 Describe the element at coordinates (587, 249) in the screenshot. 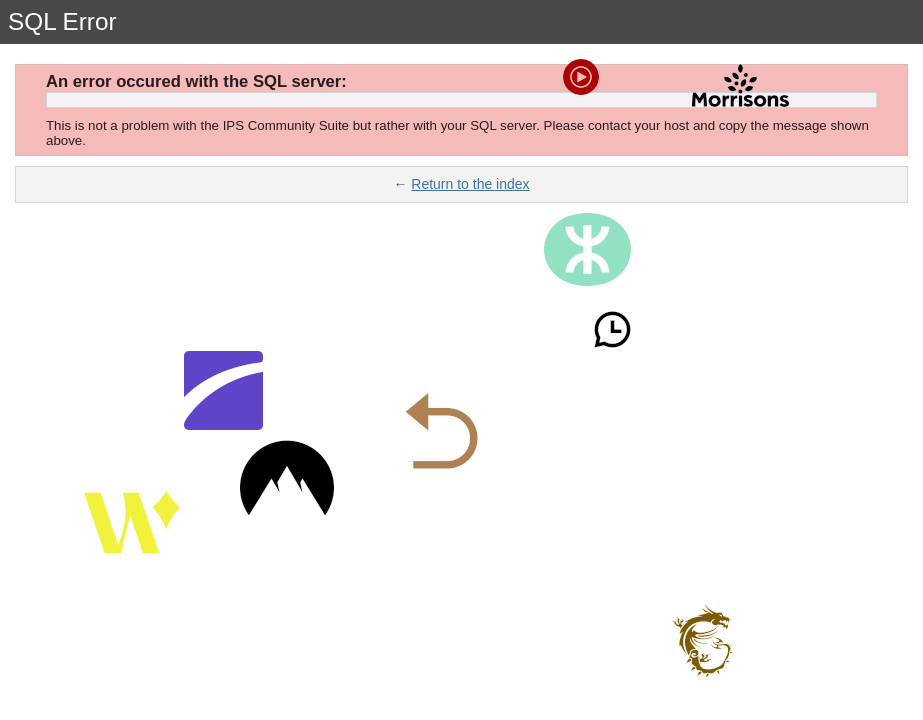

I see `mtr (hong kong mass transit railway) company logo` at that location.